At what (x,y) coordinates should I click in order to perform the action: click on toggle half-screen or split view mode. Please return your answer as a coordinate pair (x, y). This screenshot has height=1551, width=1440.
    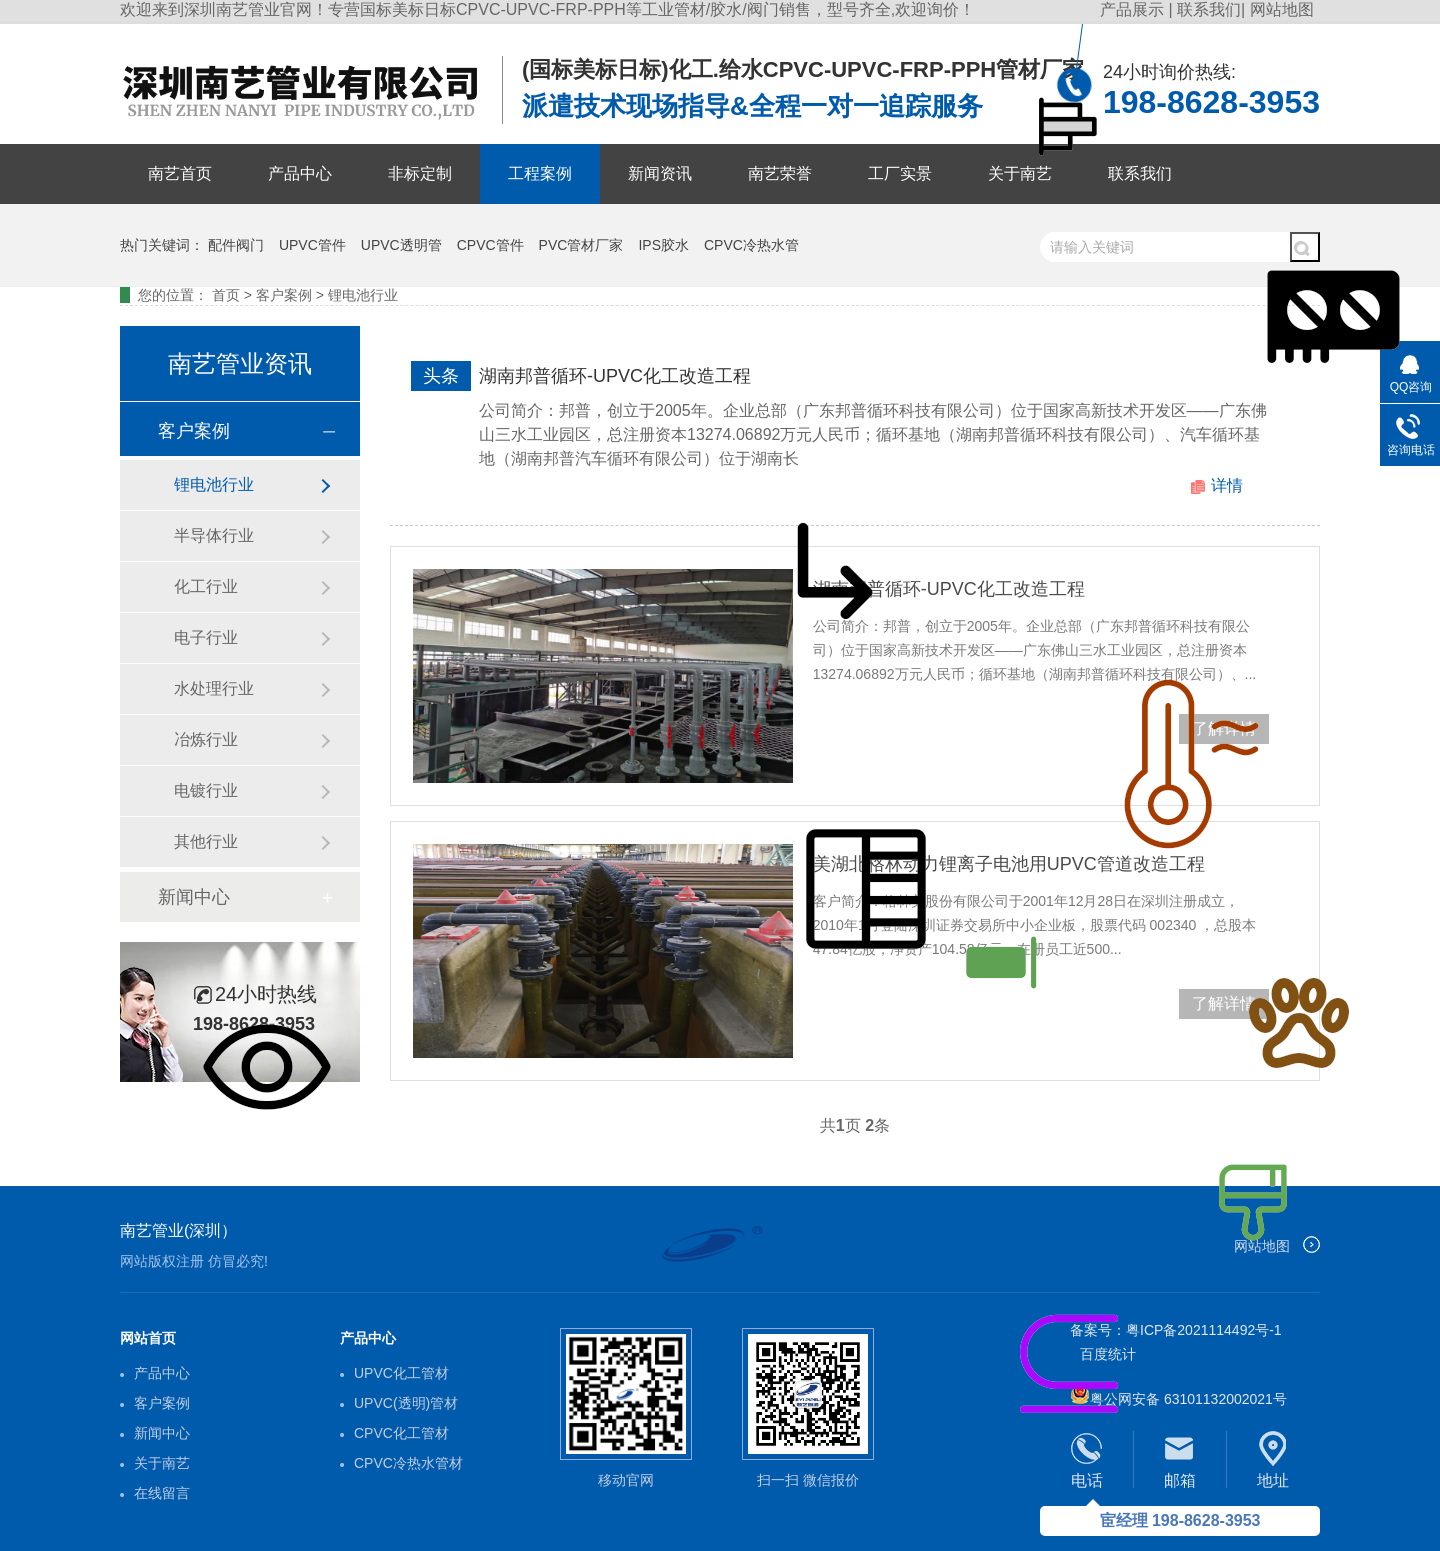
    Looking at the image, I should click on (866, 889).